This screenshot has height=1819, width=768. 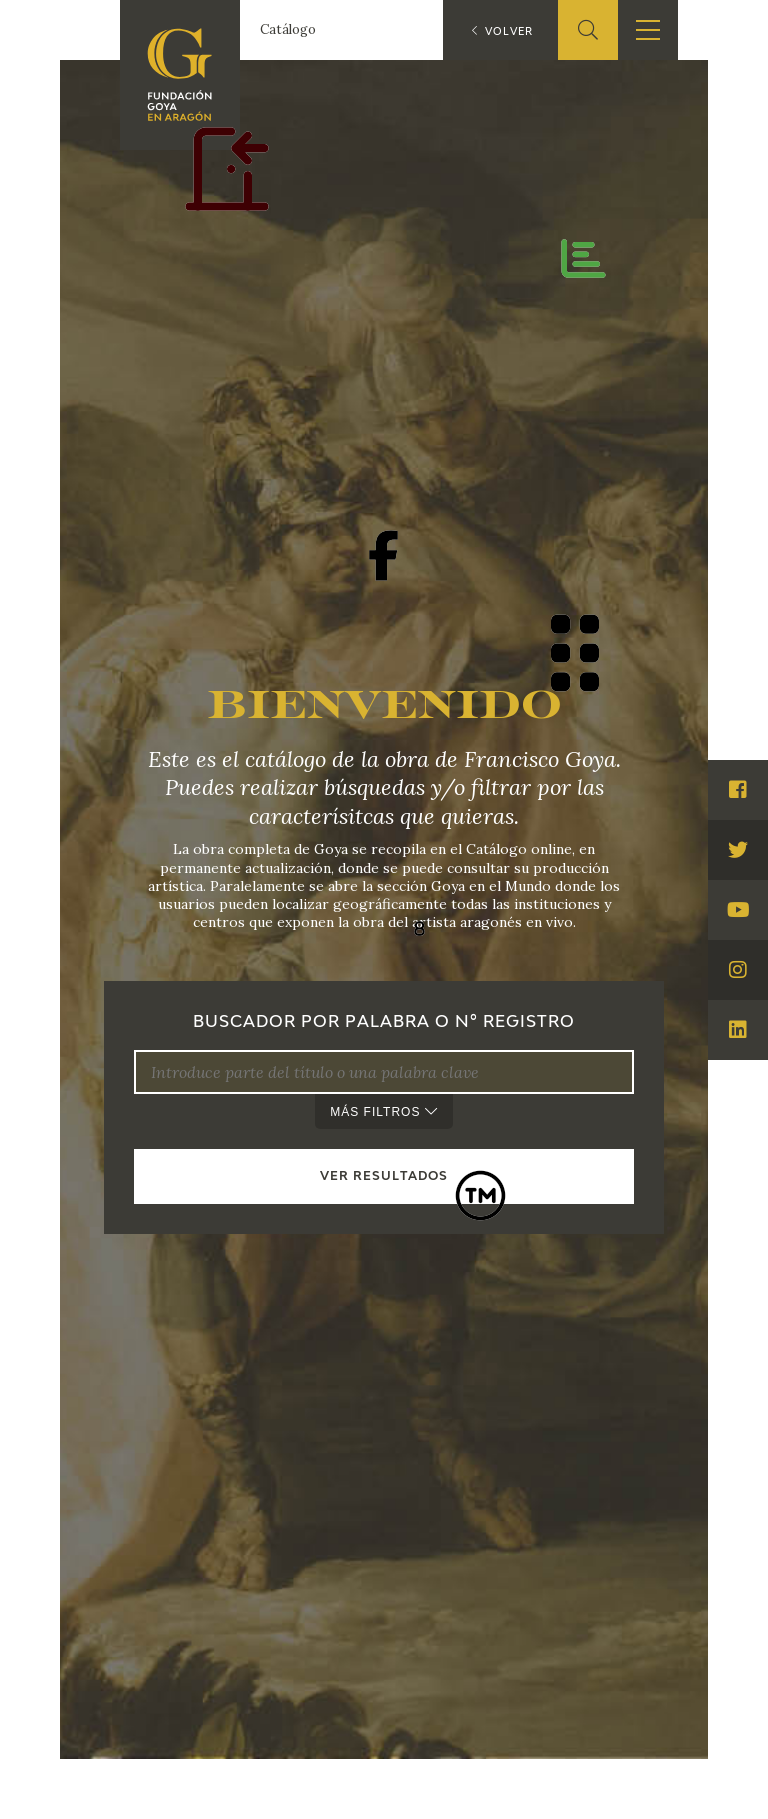 What do you see at coordinates (383, 555) in the screenshot?
I see `connect with facebook` at bounding box center [383, 555].